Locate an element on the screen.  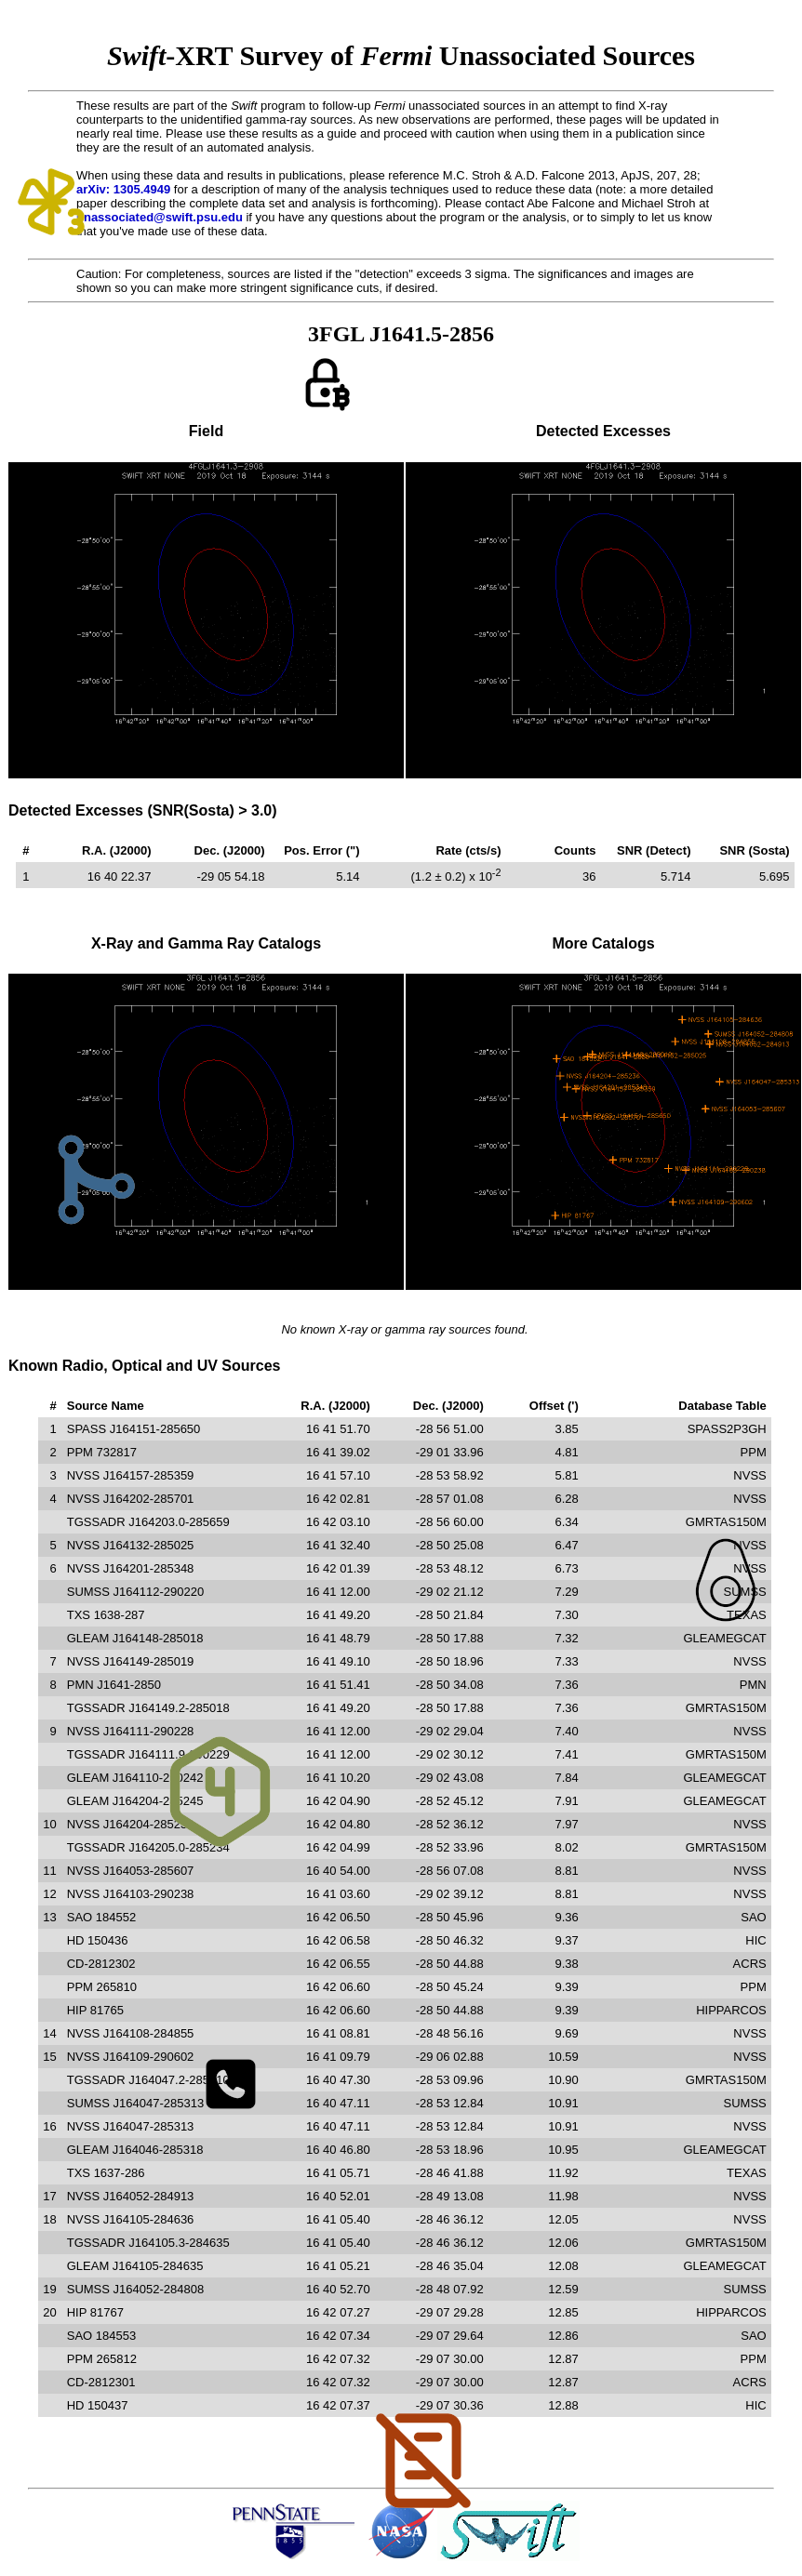
indicates healthy or vegetarian food options is located at coordinates (726, 1580).